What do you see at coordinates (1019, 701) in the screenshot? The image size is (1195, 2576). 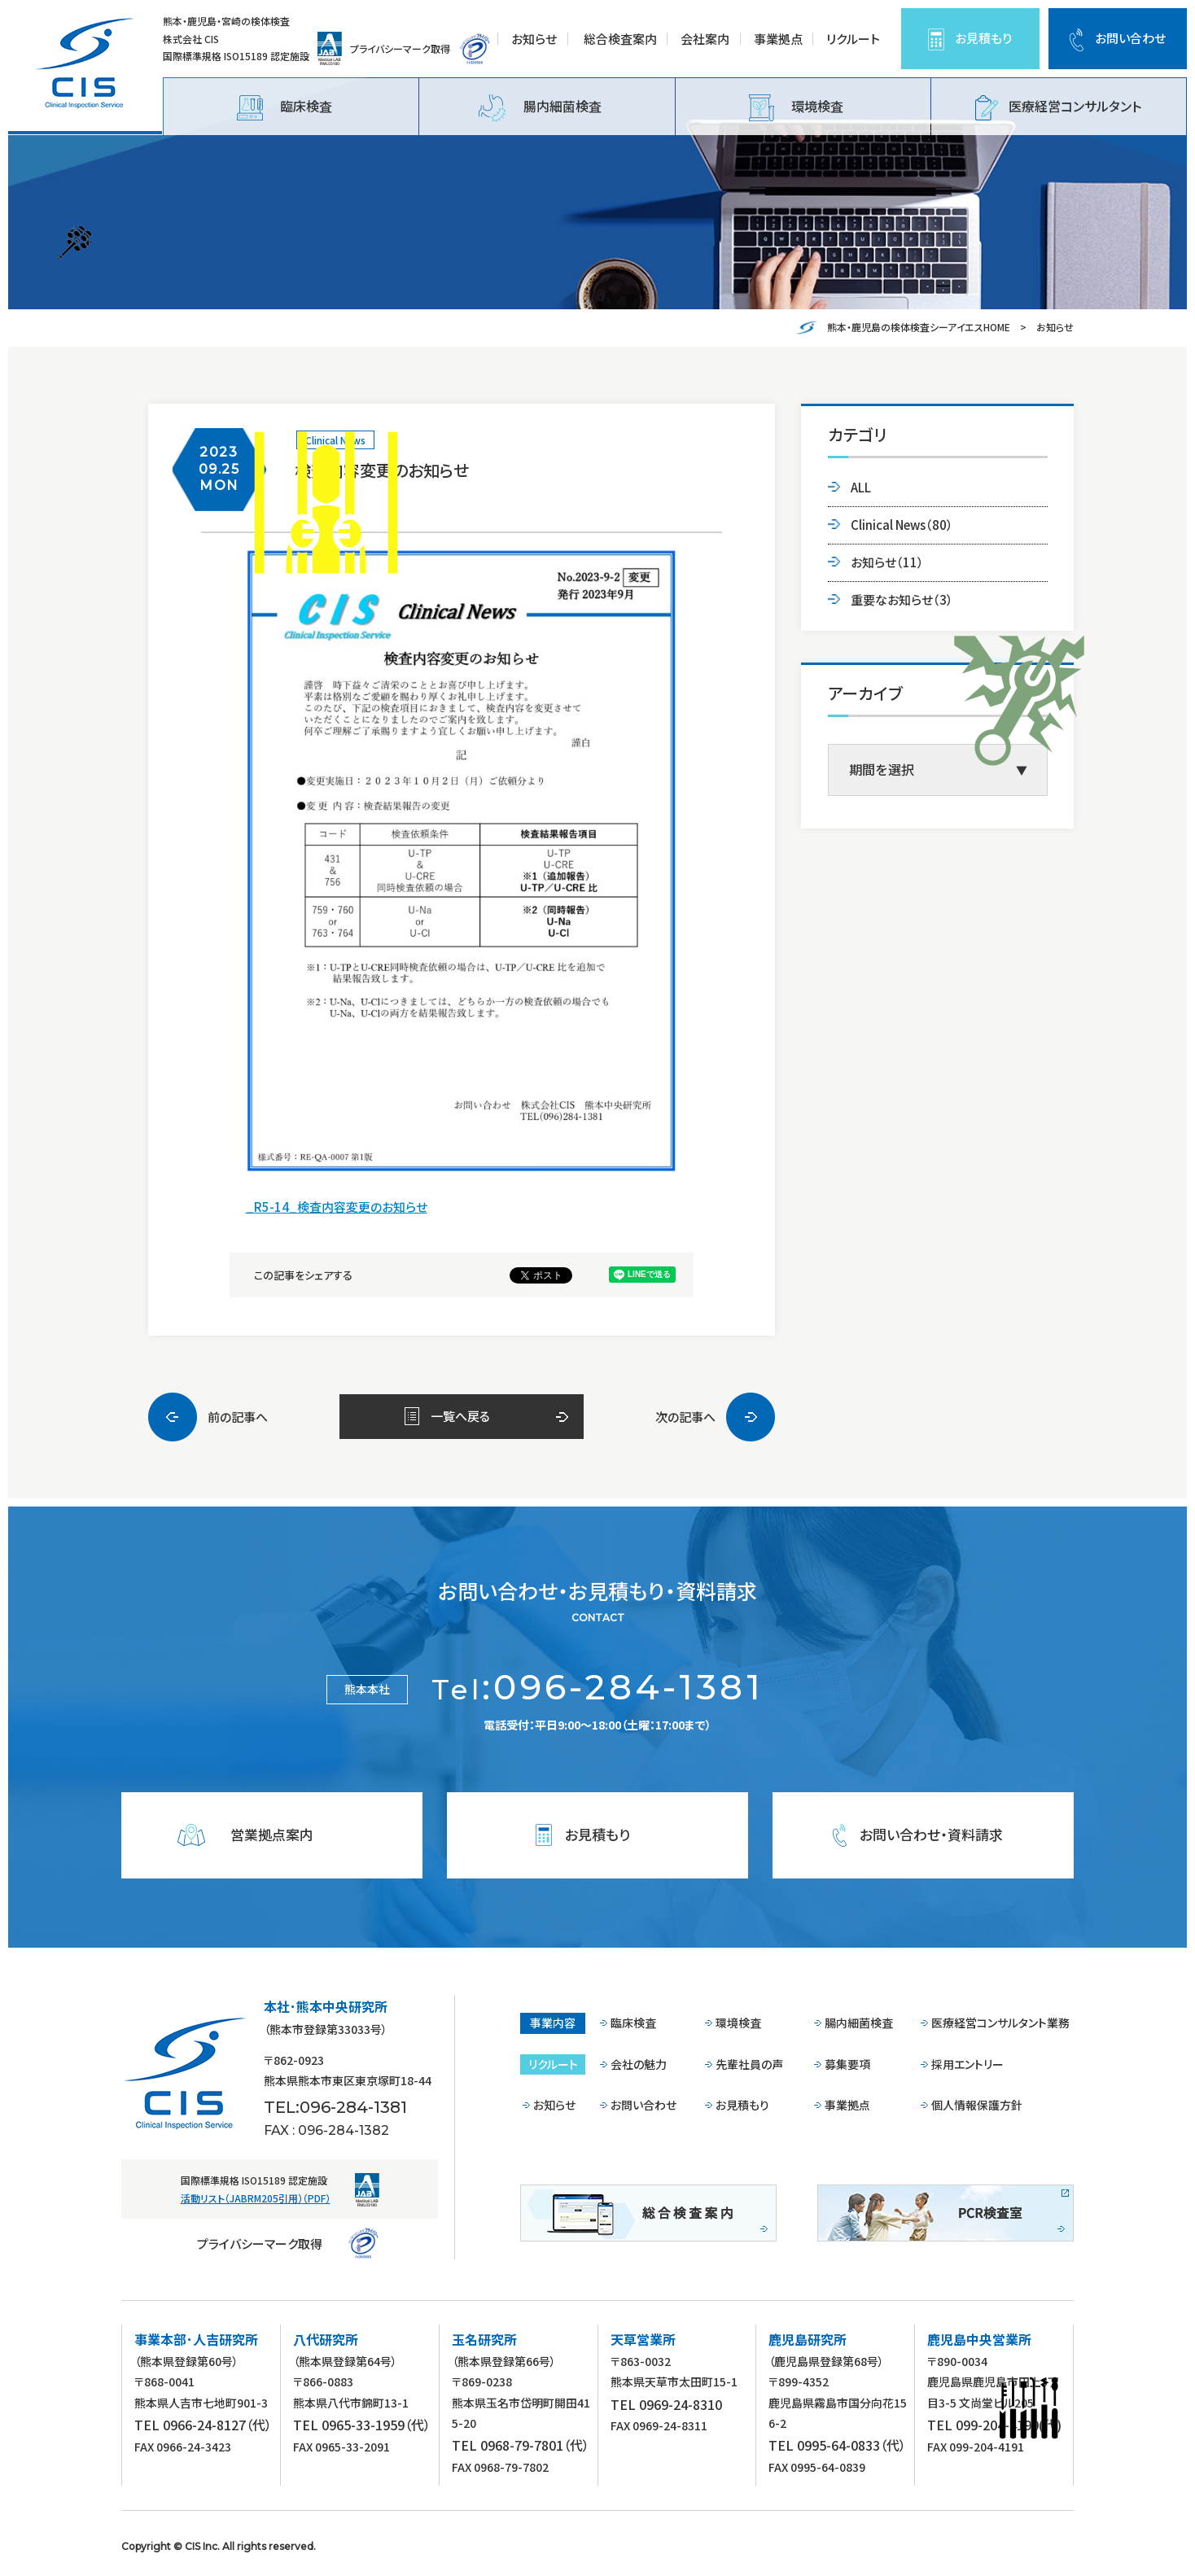 I see `access quick repair or maintenance tools` at bounding box center [1019, 701].